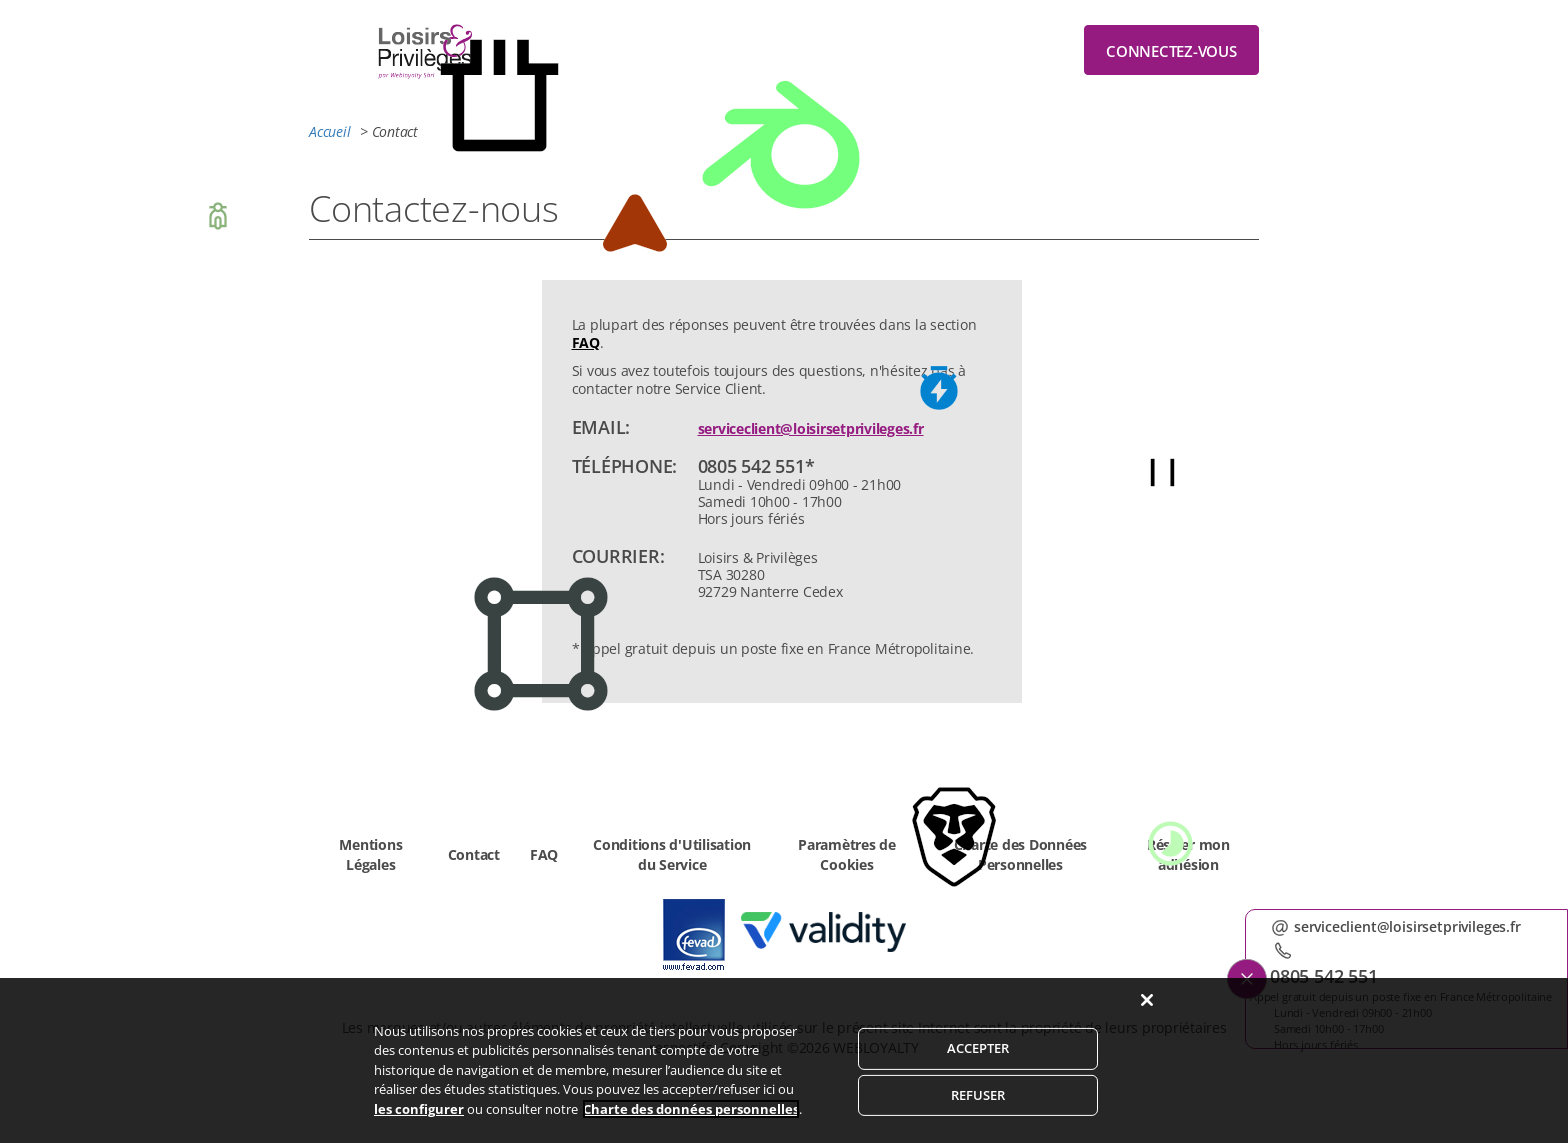  I want to click on connect to a sensor device, so click(499, 98).